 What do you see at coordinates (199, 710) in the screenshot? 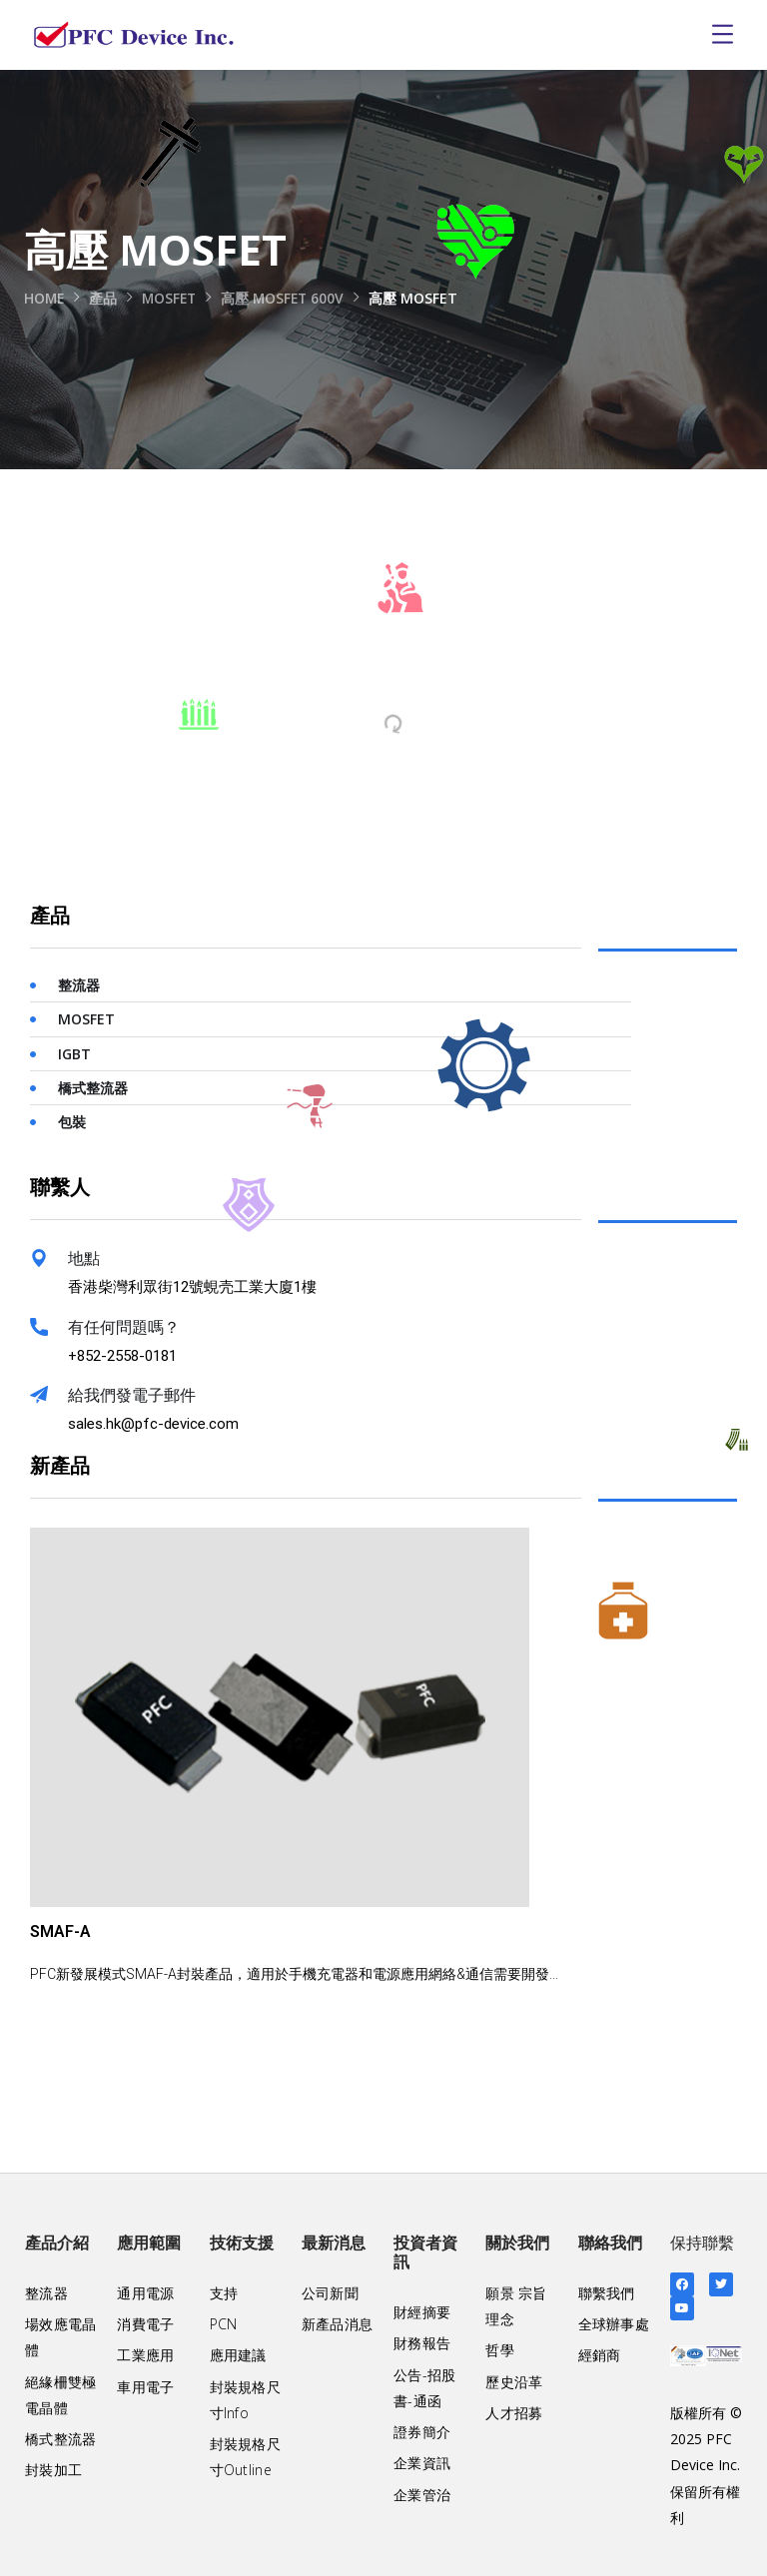
I see `access candle or lighting settings` at bounding box center [199, 710].